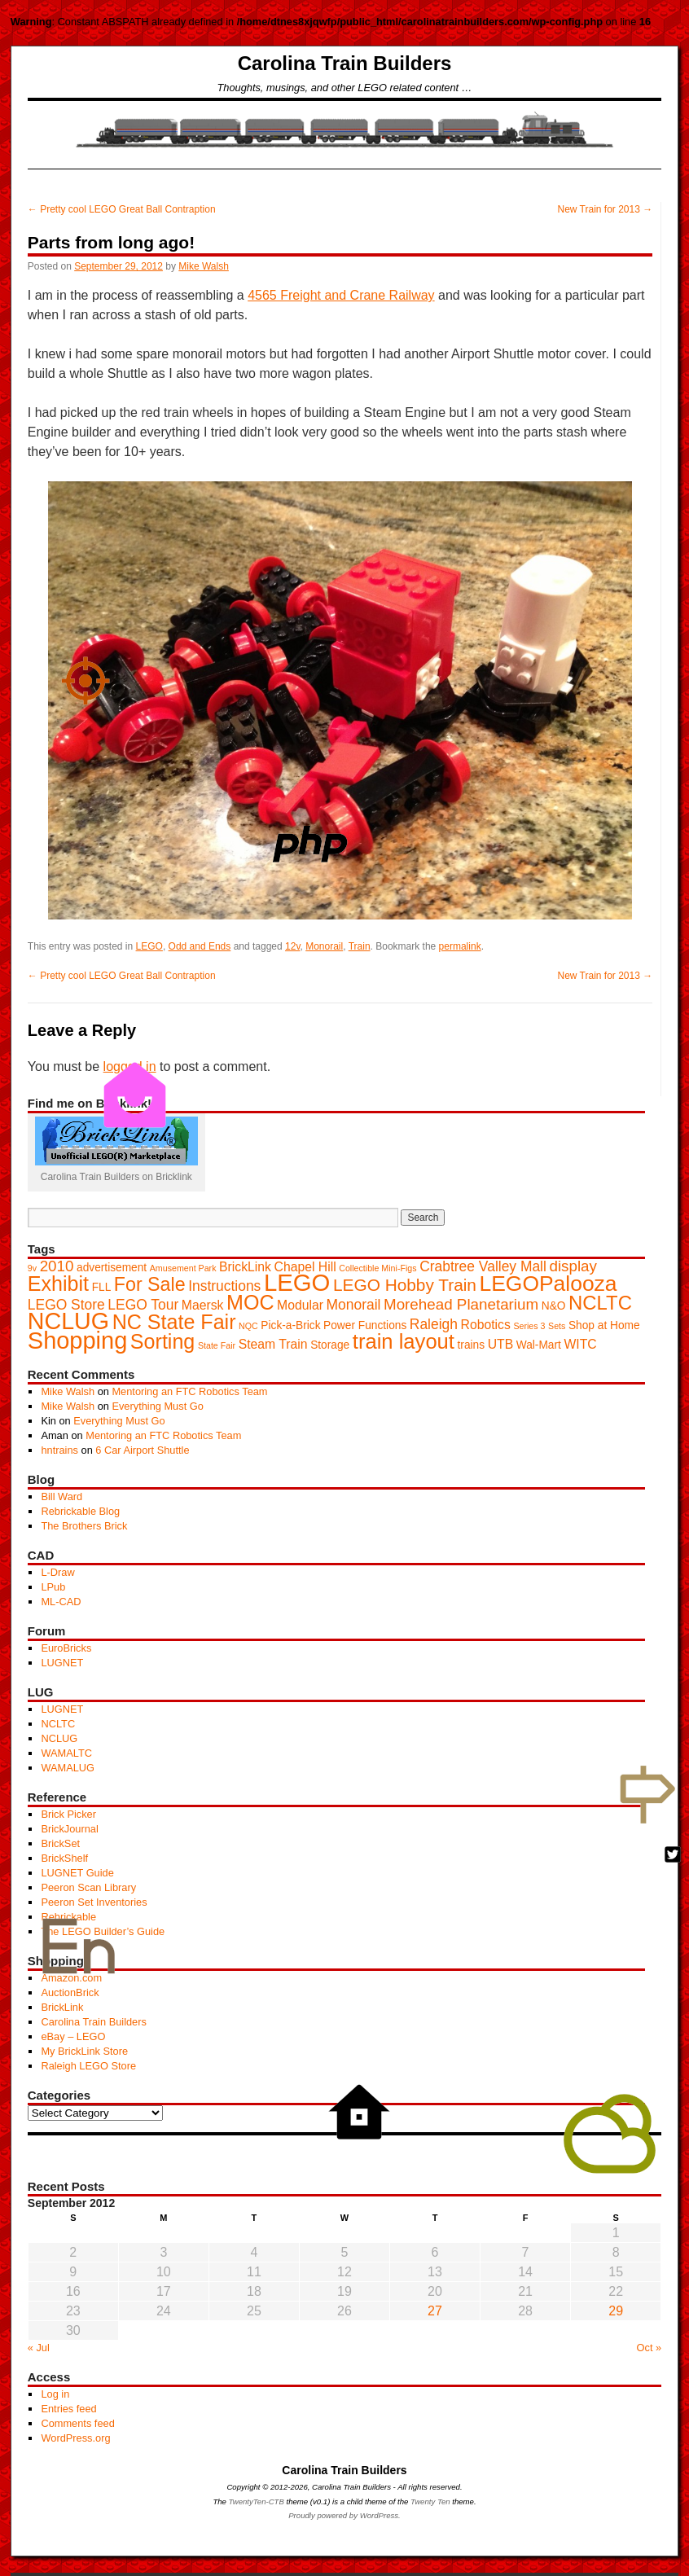 This screenshot has height=2576, width=689. Describe the element at coordinates (77, 1946) in the screenshot. I see `switch to english language input` at that location.